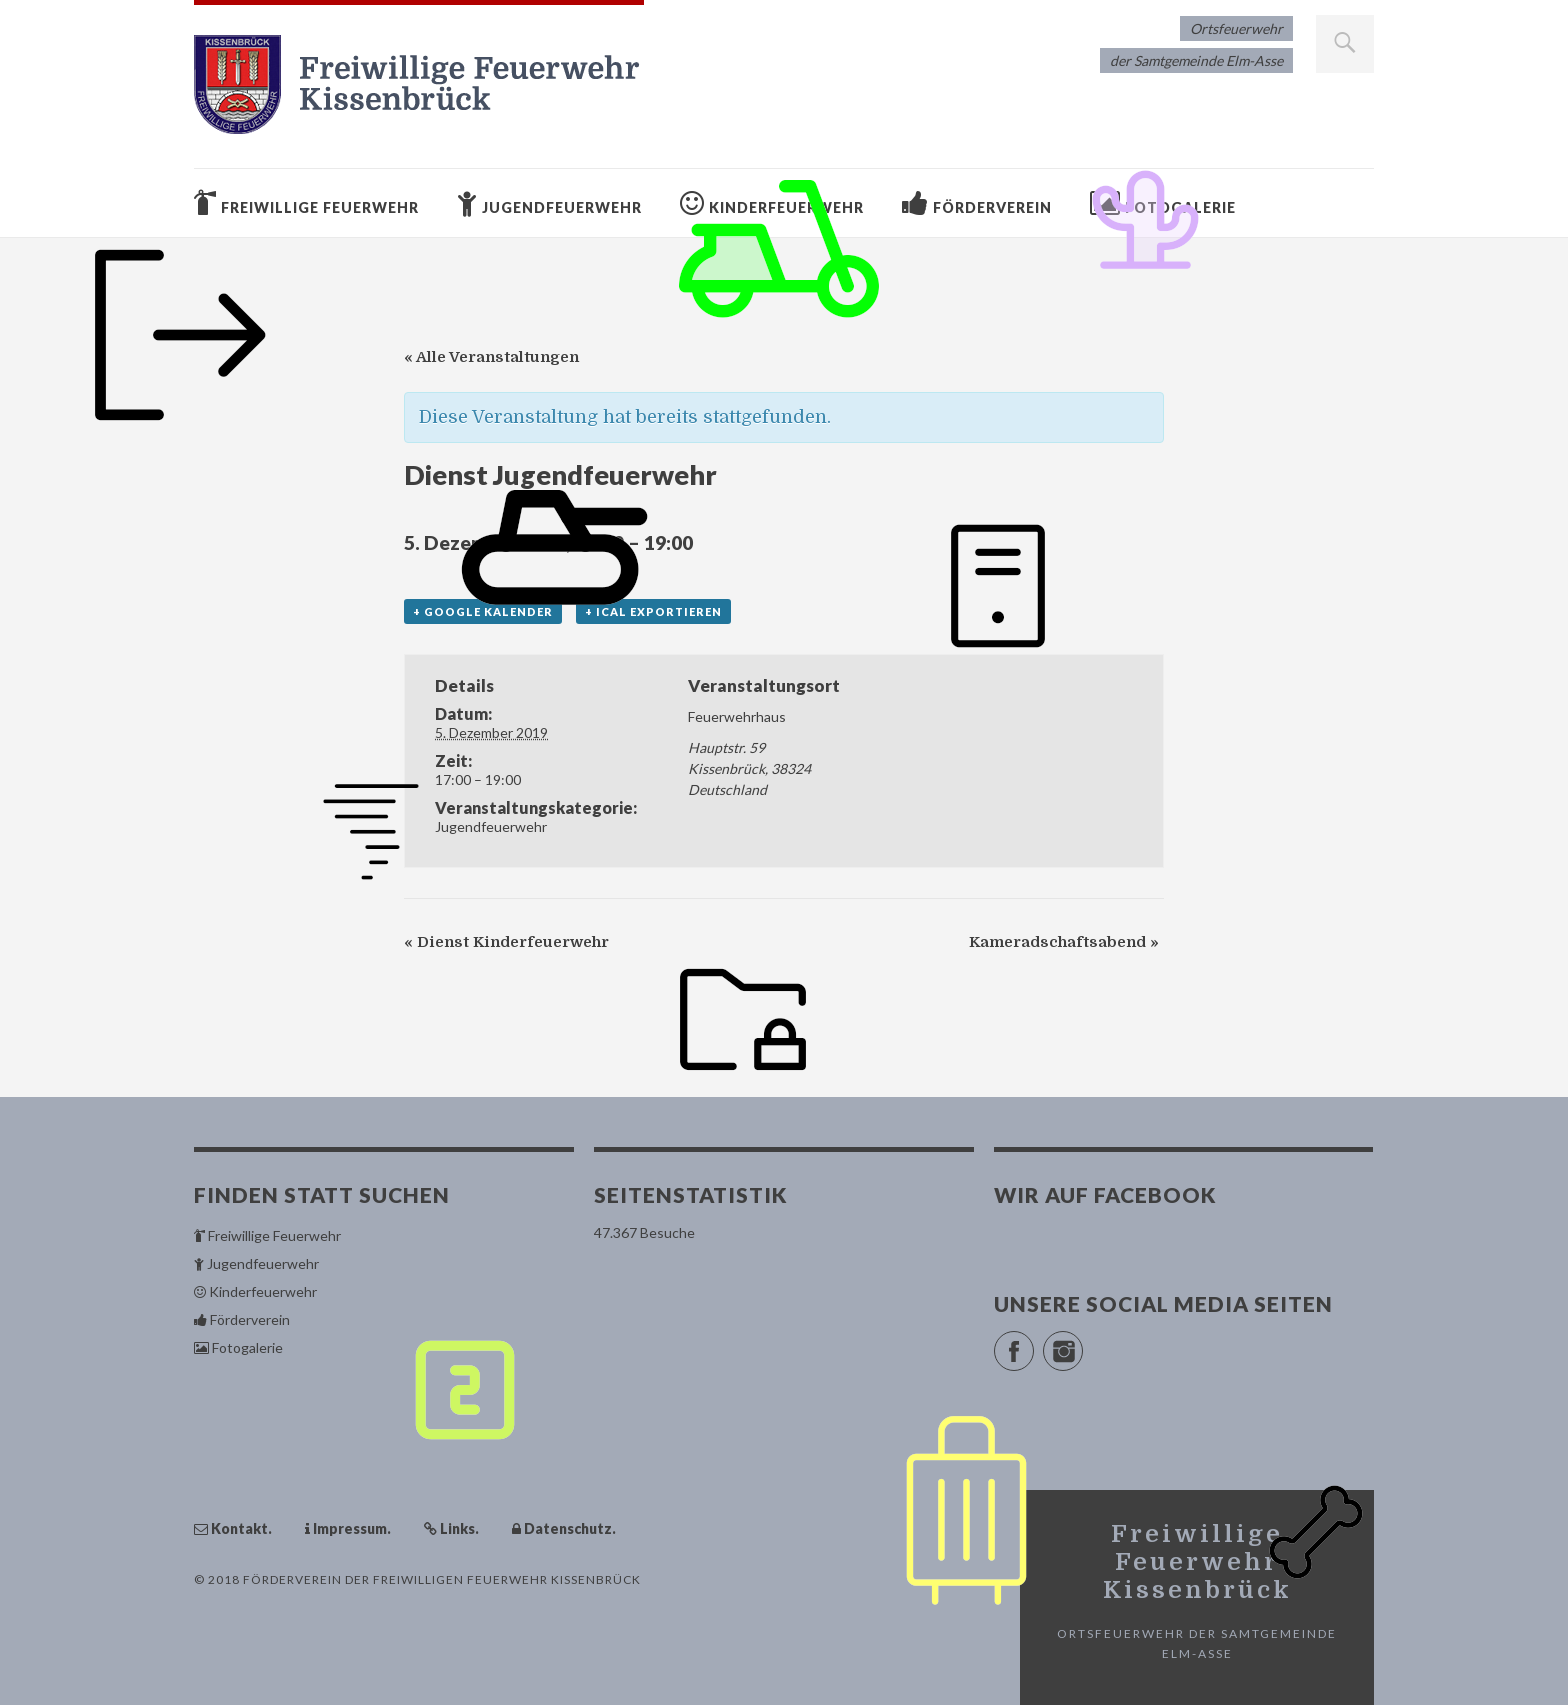 The width and height of the screenshot is (1568, 1705). I want to click on access pet-related features or settings, so click(1316, 1532).